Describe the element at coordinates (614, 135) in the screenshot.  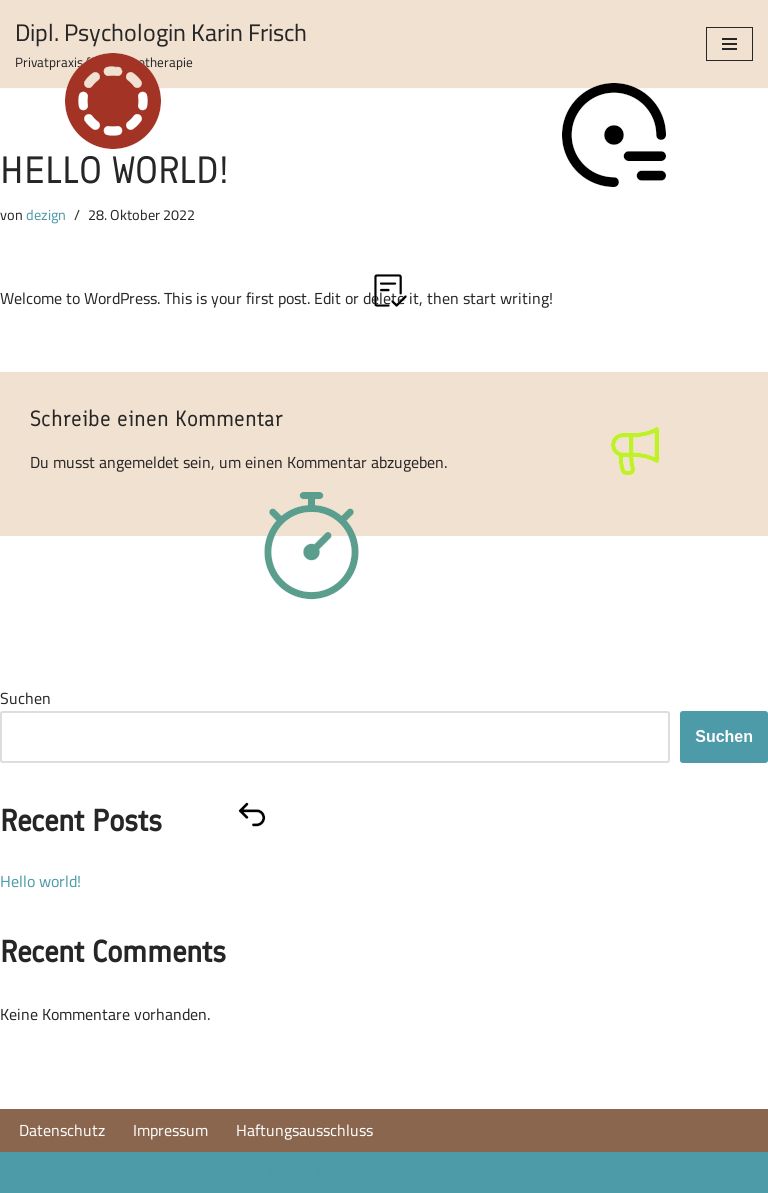
I see `view issue tracking timeline` at that location.